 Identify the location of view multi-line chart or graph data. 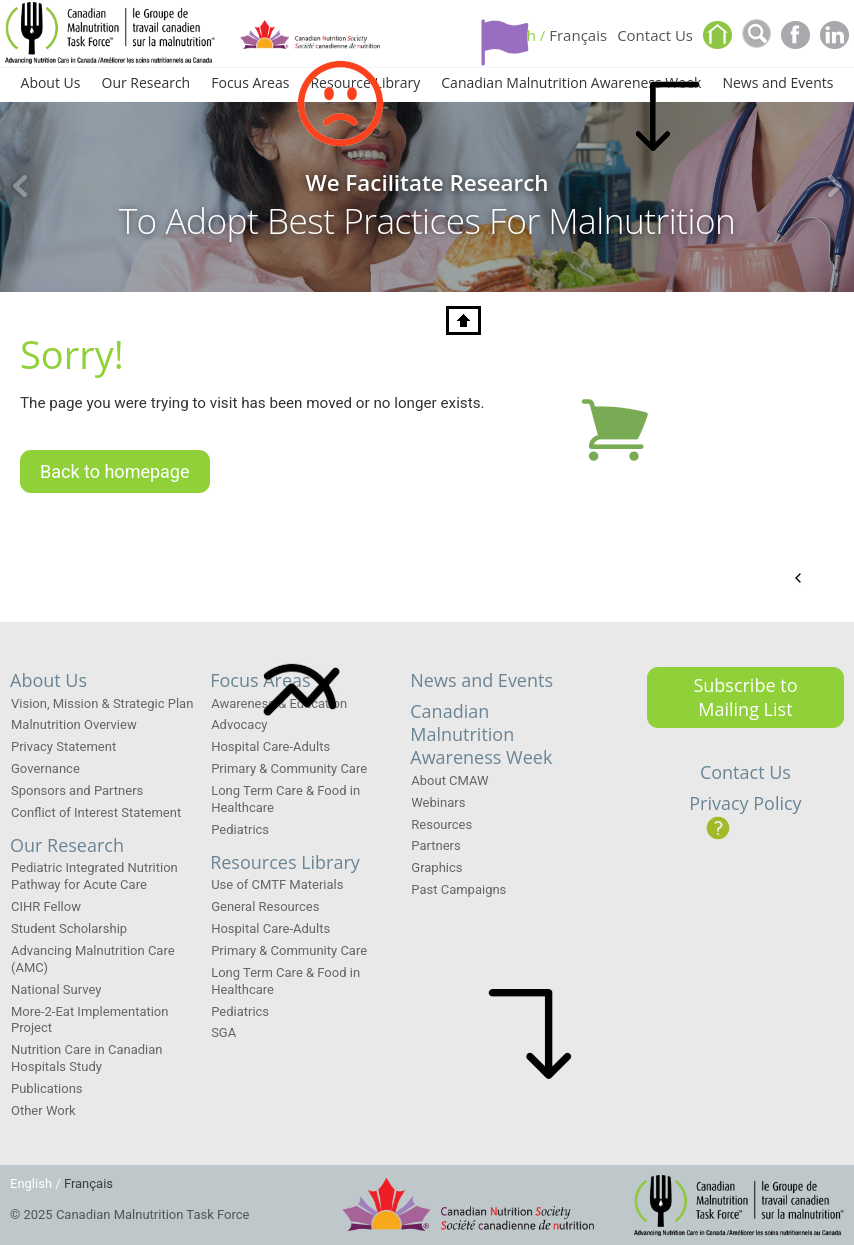
(301, 691).